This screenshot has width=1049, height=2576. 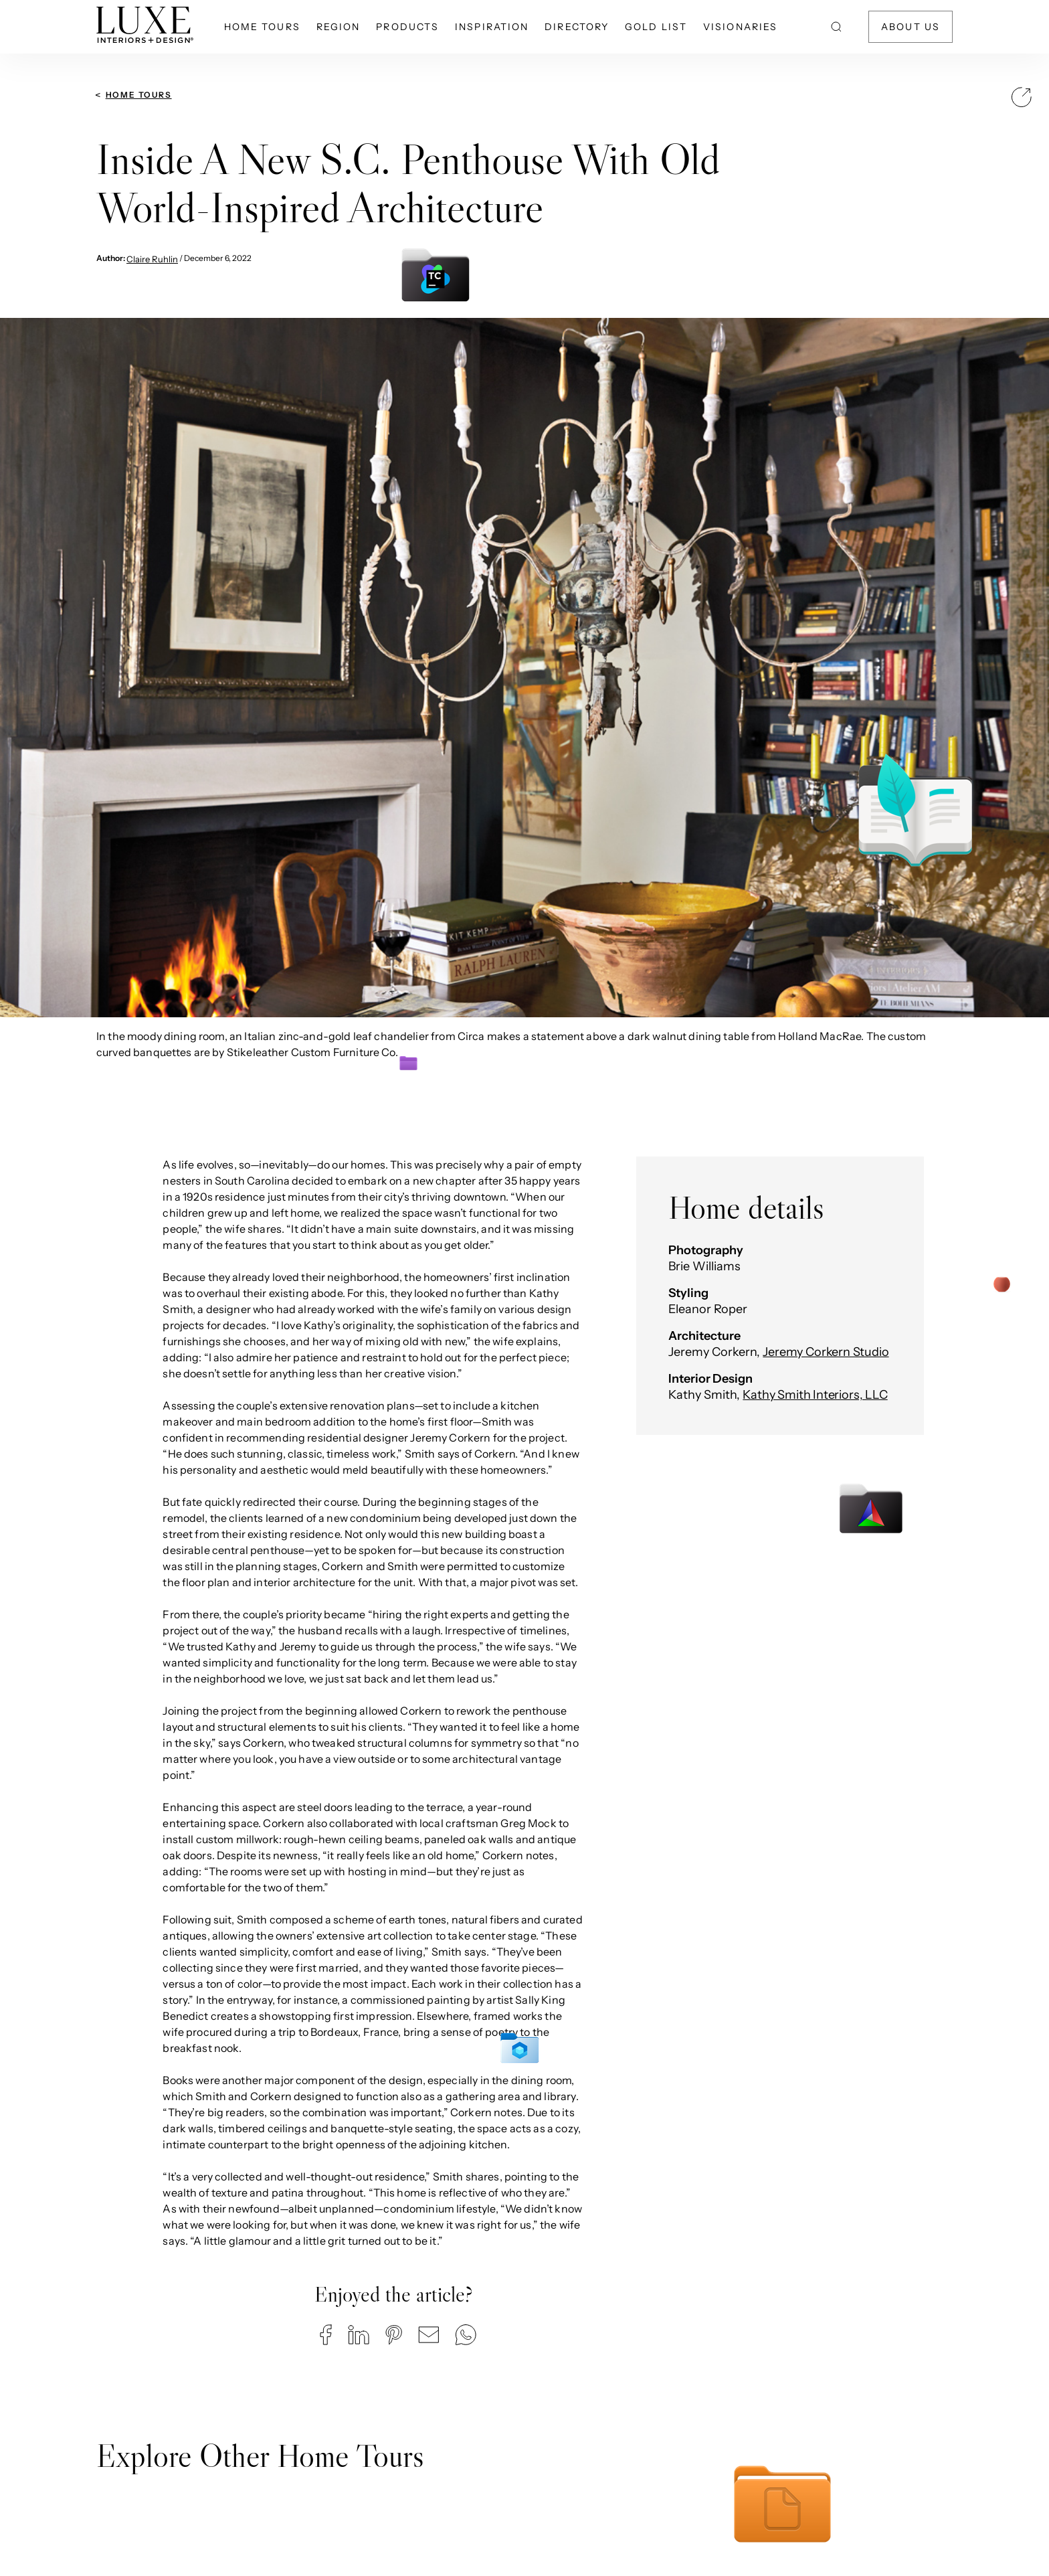 I want to click on open JetBrains TeamCity project folder, so click(x=435, y=276).